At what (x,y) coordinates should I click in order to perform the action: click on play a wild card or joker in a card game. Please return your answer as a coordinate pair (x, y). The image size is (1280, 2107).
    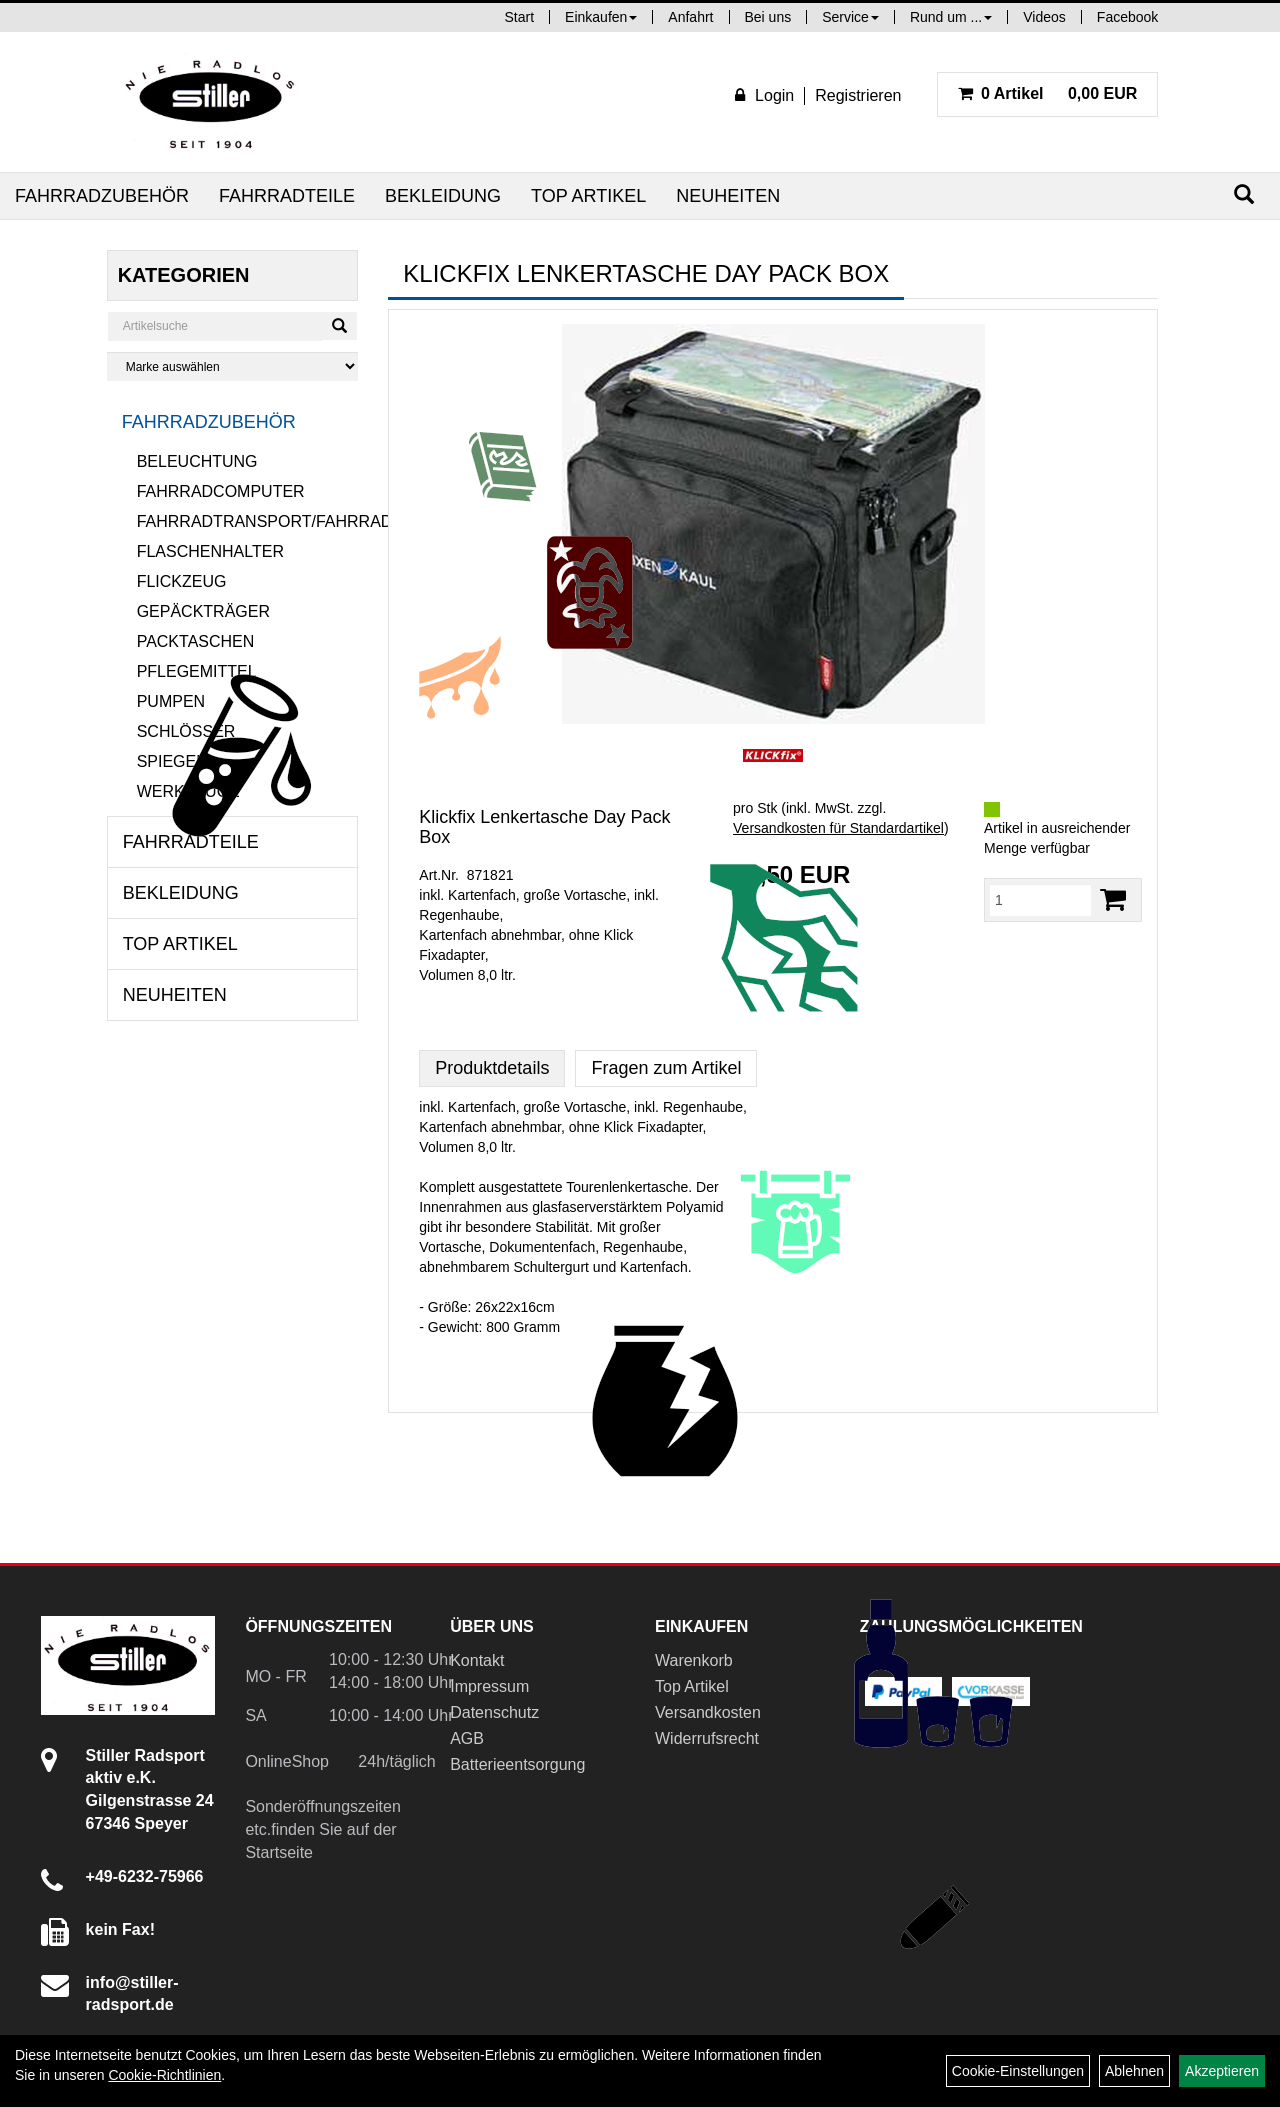
    Looking at the image, I should click on (589, 592).